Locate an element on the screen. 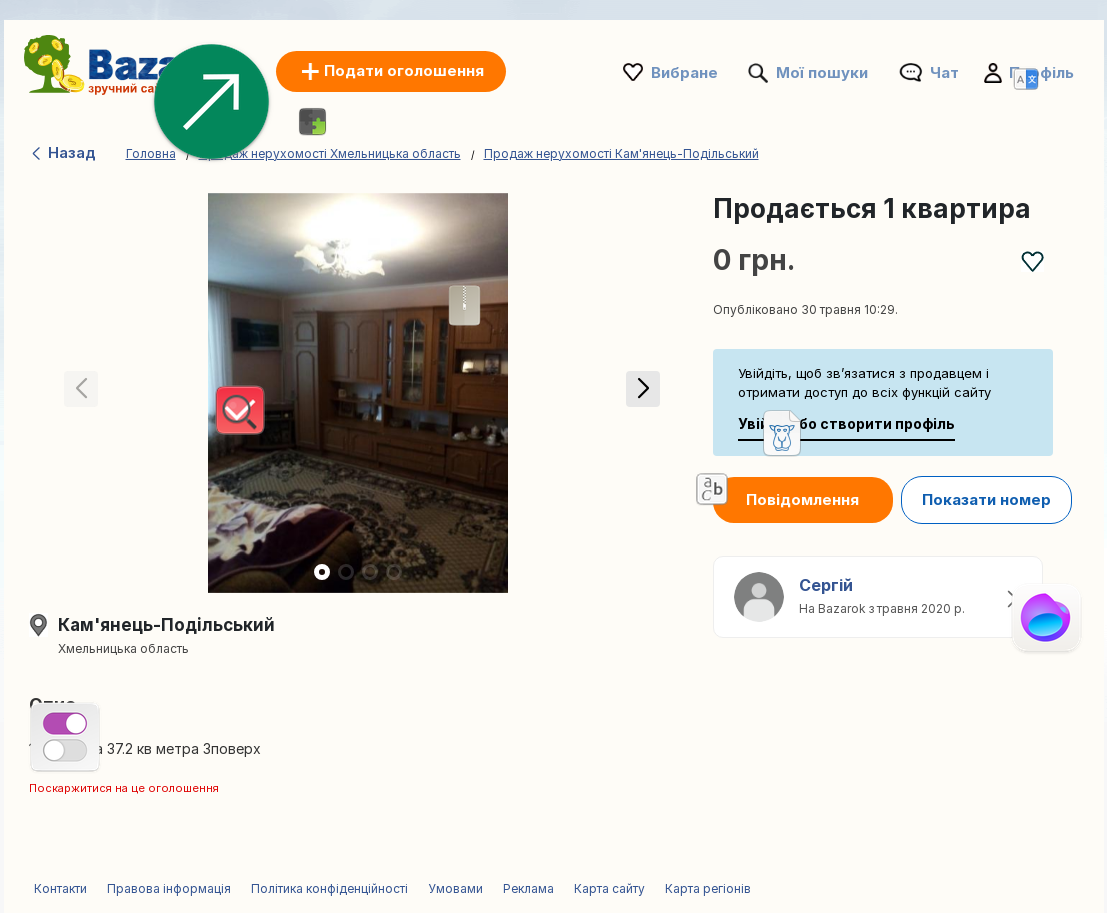 The width and height of the screenshot is (1107, 913). open engrampa archive manager is located at coordinates (464, 305).